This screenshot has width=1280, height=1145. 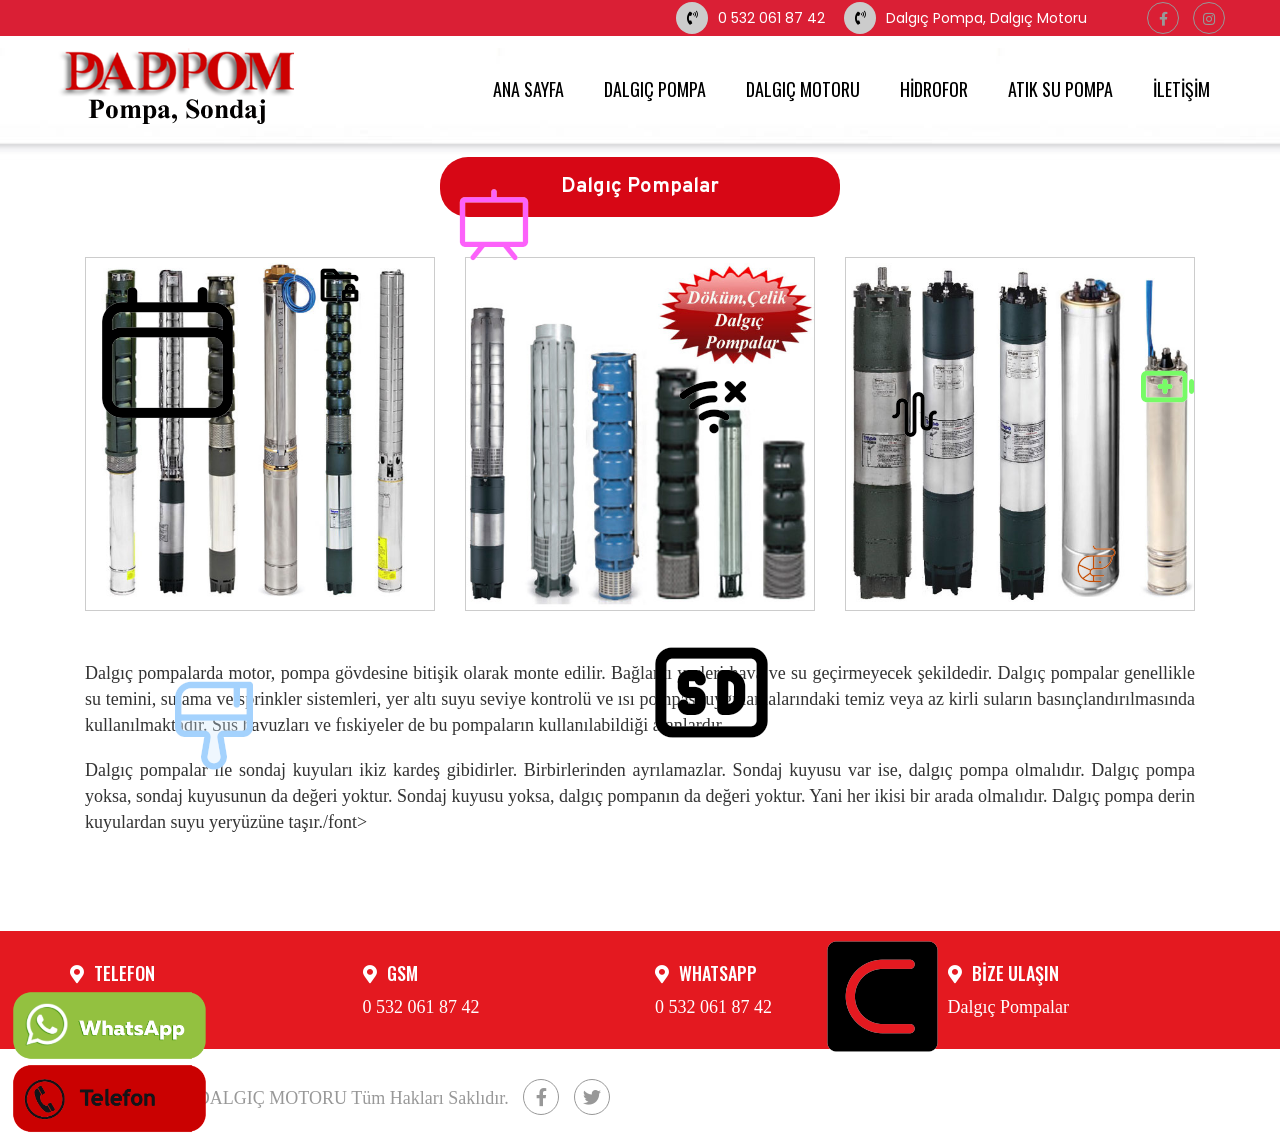 I want to click on audio waveform visualization, so click(x=914, y=414).